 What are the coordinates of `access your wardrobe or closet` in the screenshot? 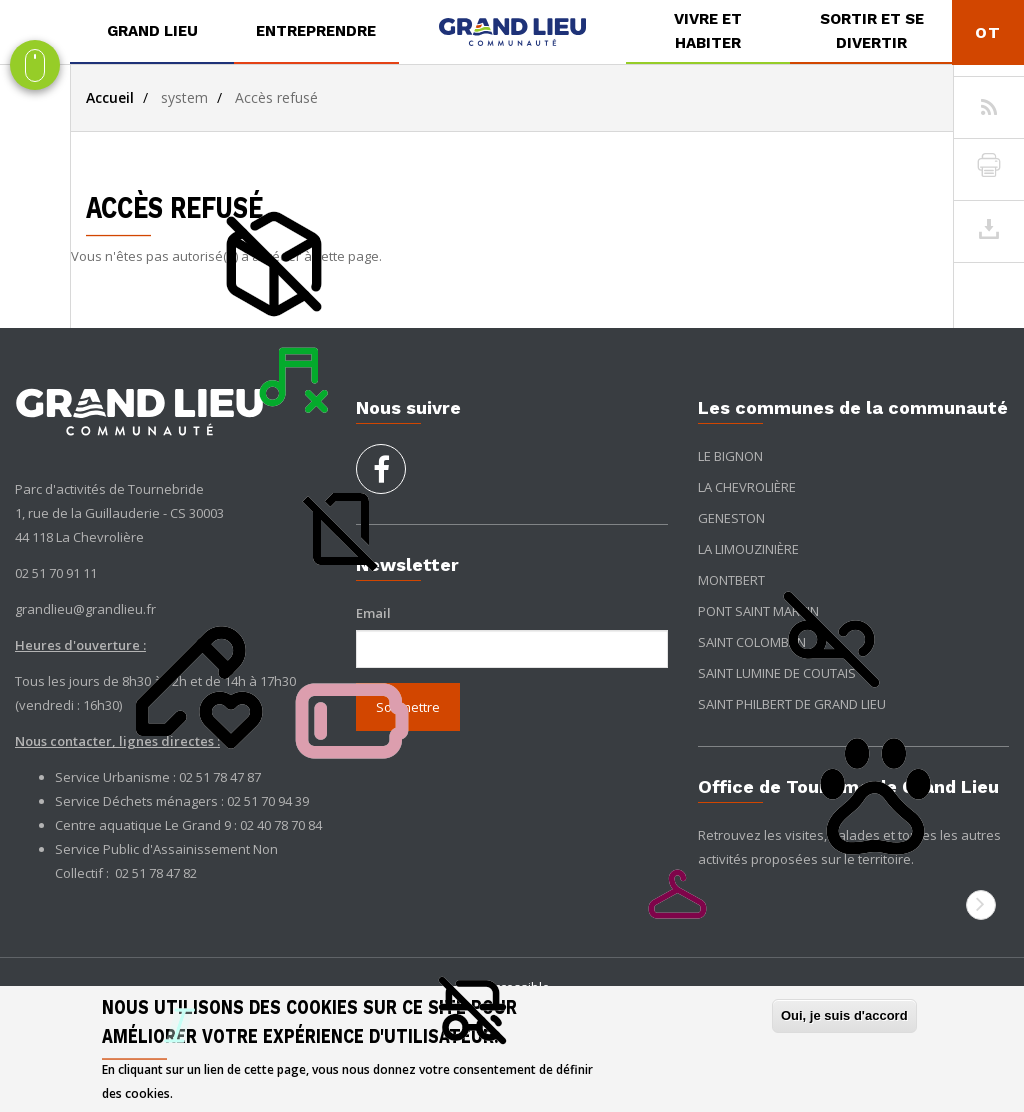 It's located at (677, 895).